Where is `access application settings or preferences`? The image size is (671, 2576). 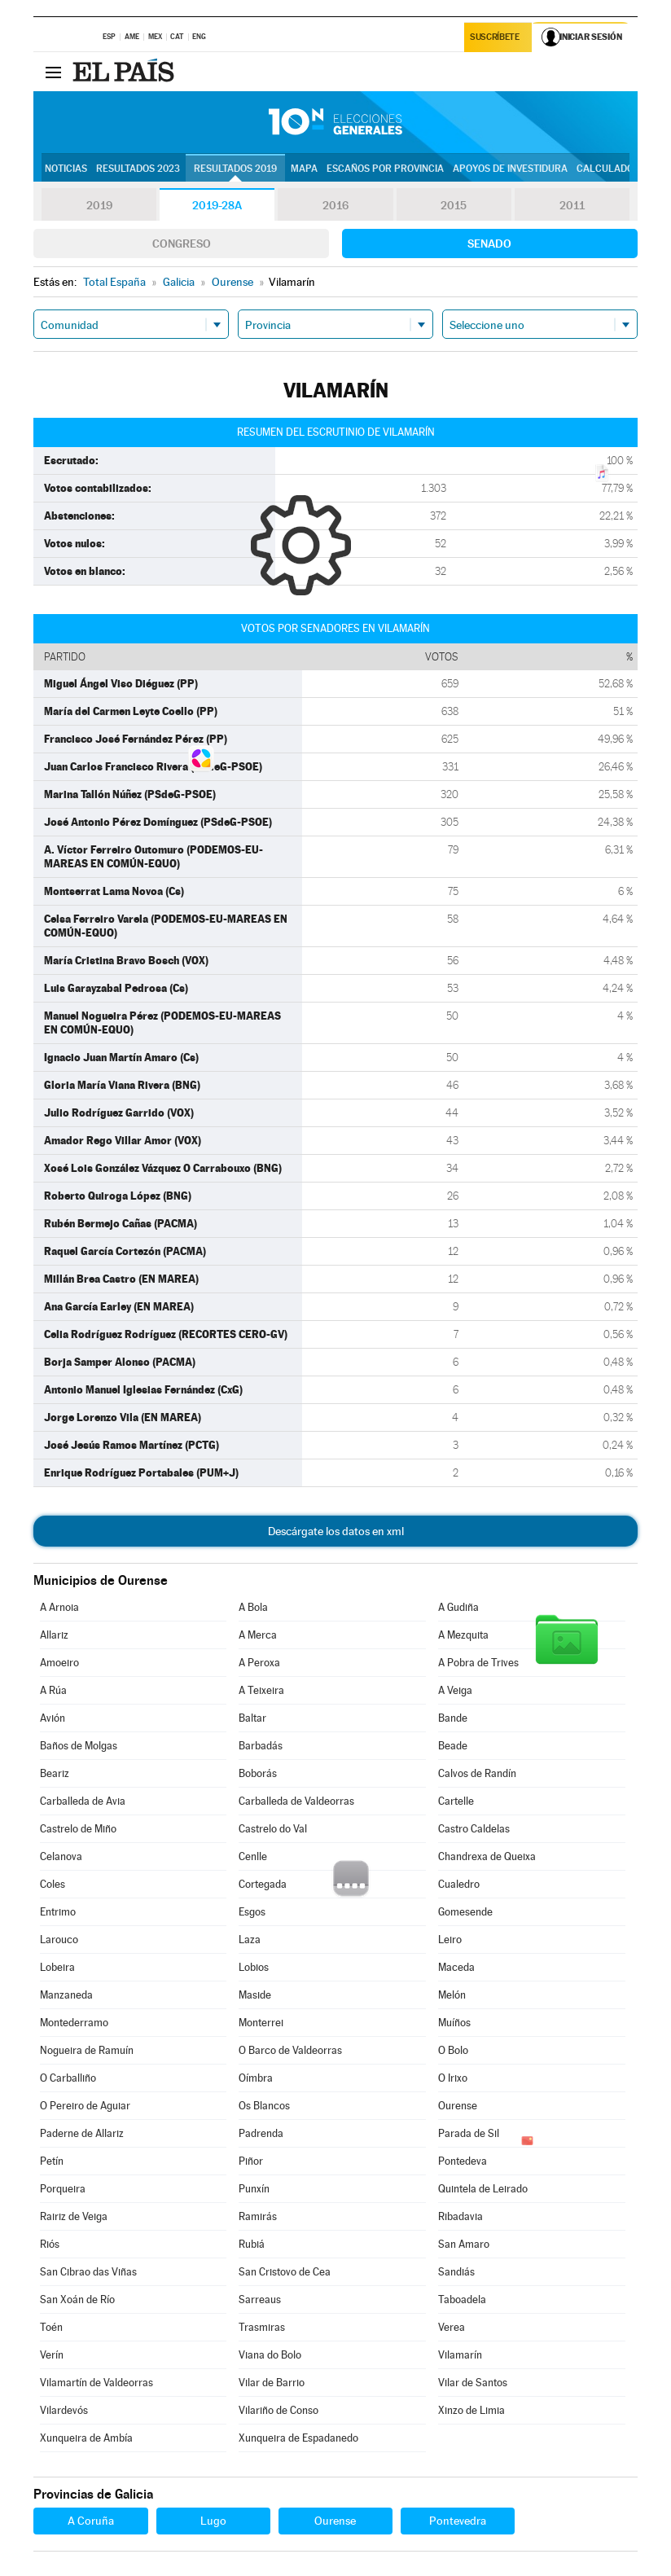
access application settings or preferences is located at coordinates (300, 545).